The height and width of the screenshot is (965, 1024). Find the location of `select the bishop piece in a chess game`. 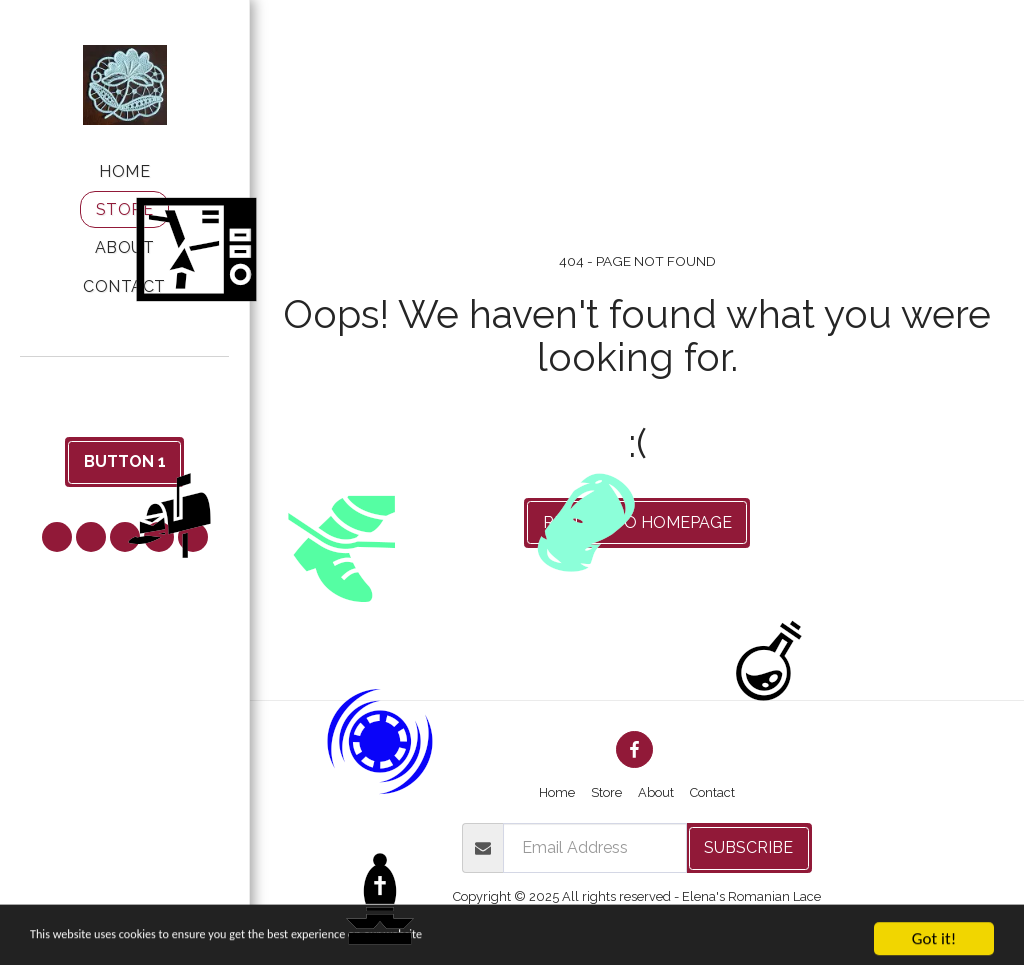

select the bishop piece in a chess game is located at coordinates (380, 899).